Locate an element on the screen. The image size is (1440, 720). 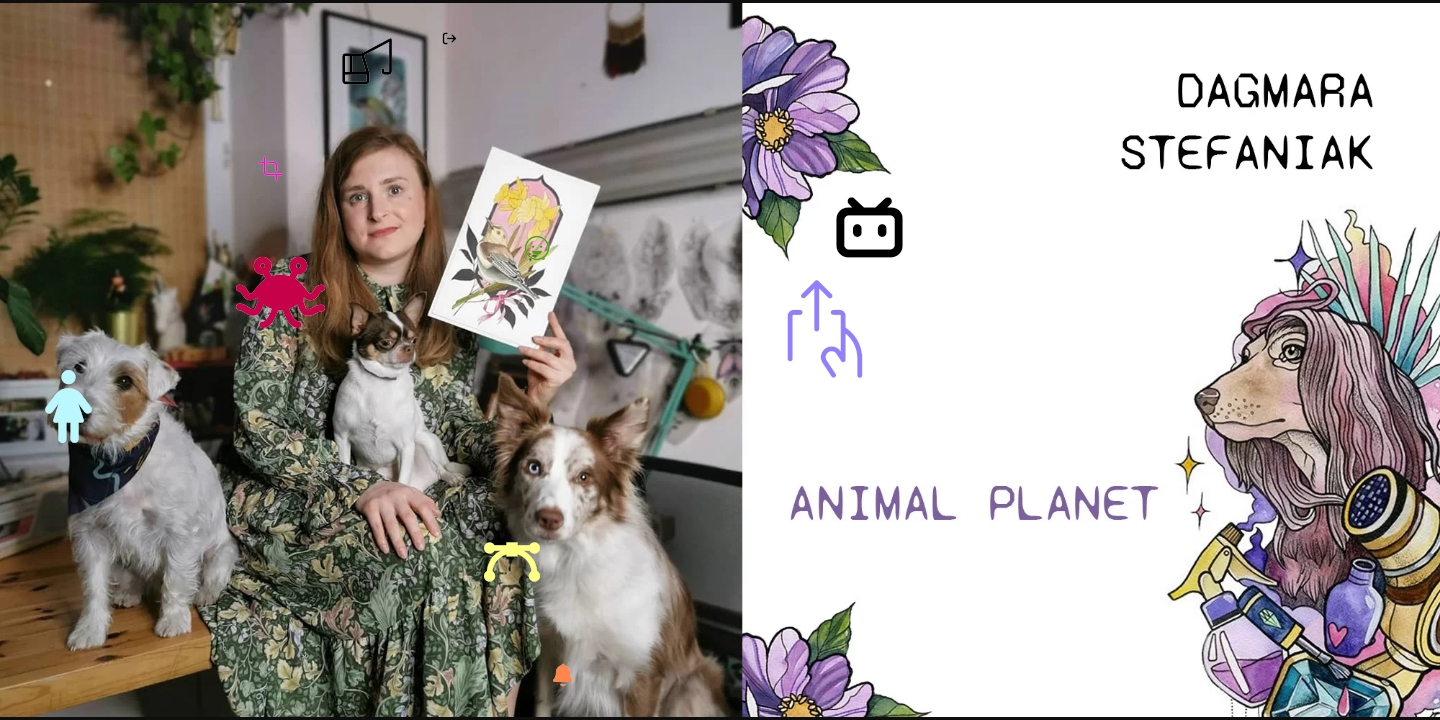
rate your experience positively is located at coordinates (537, 248).